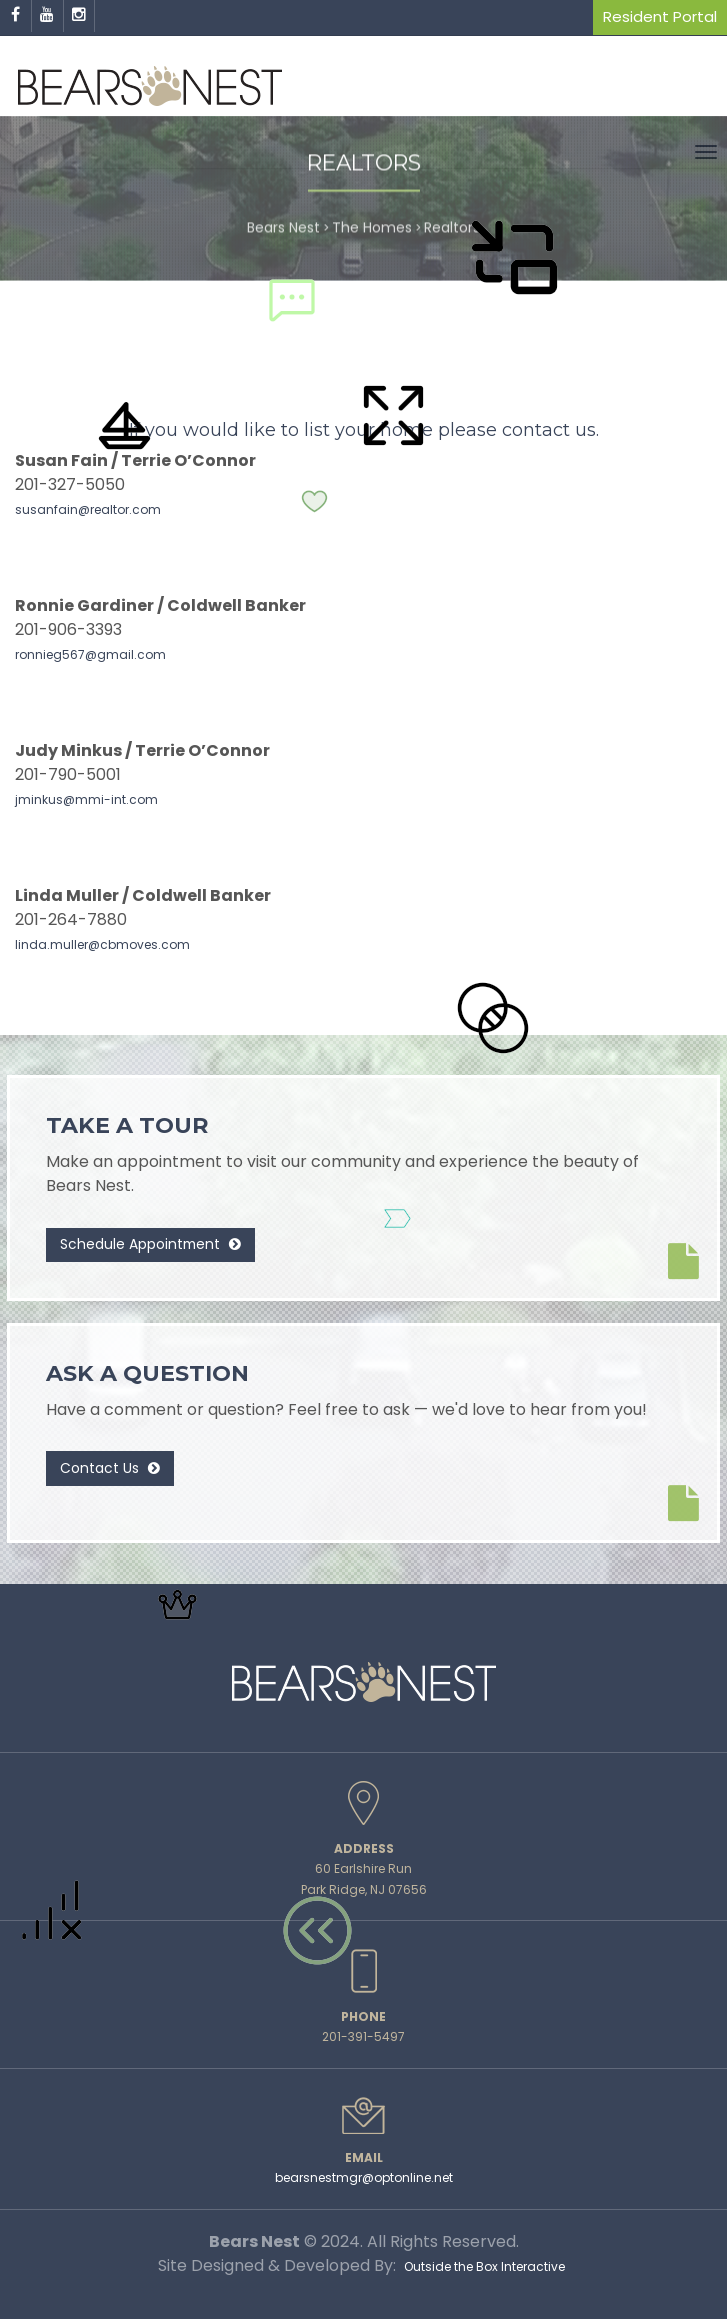  Describe the element at coordinates (292, 297) in the screenshot. I see `open chat or messaging` at that location.